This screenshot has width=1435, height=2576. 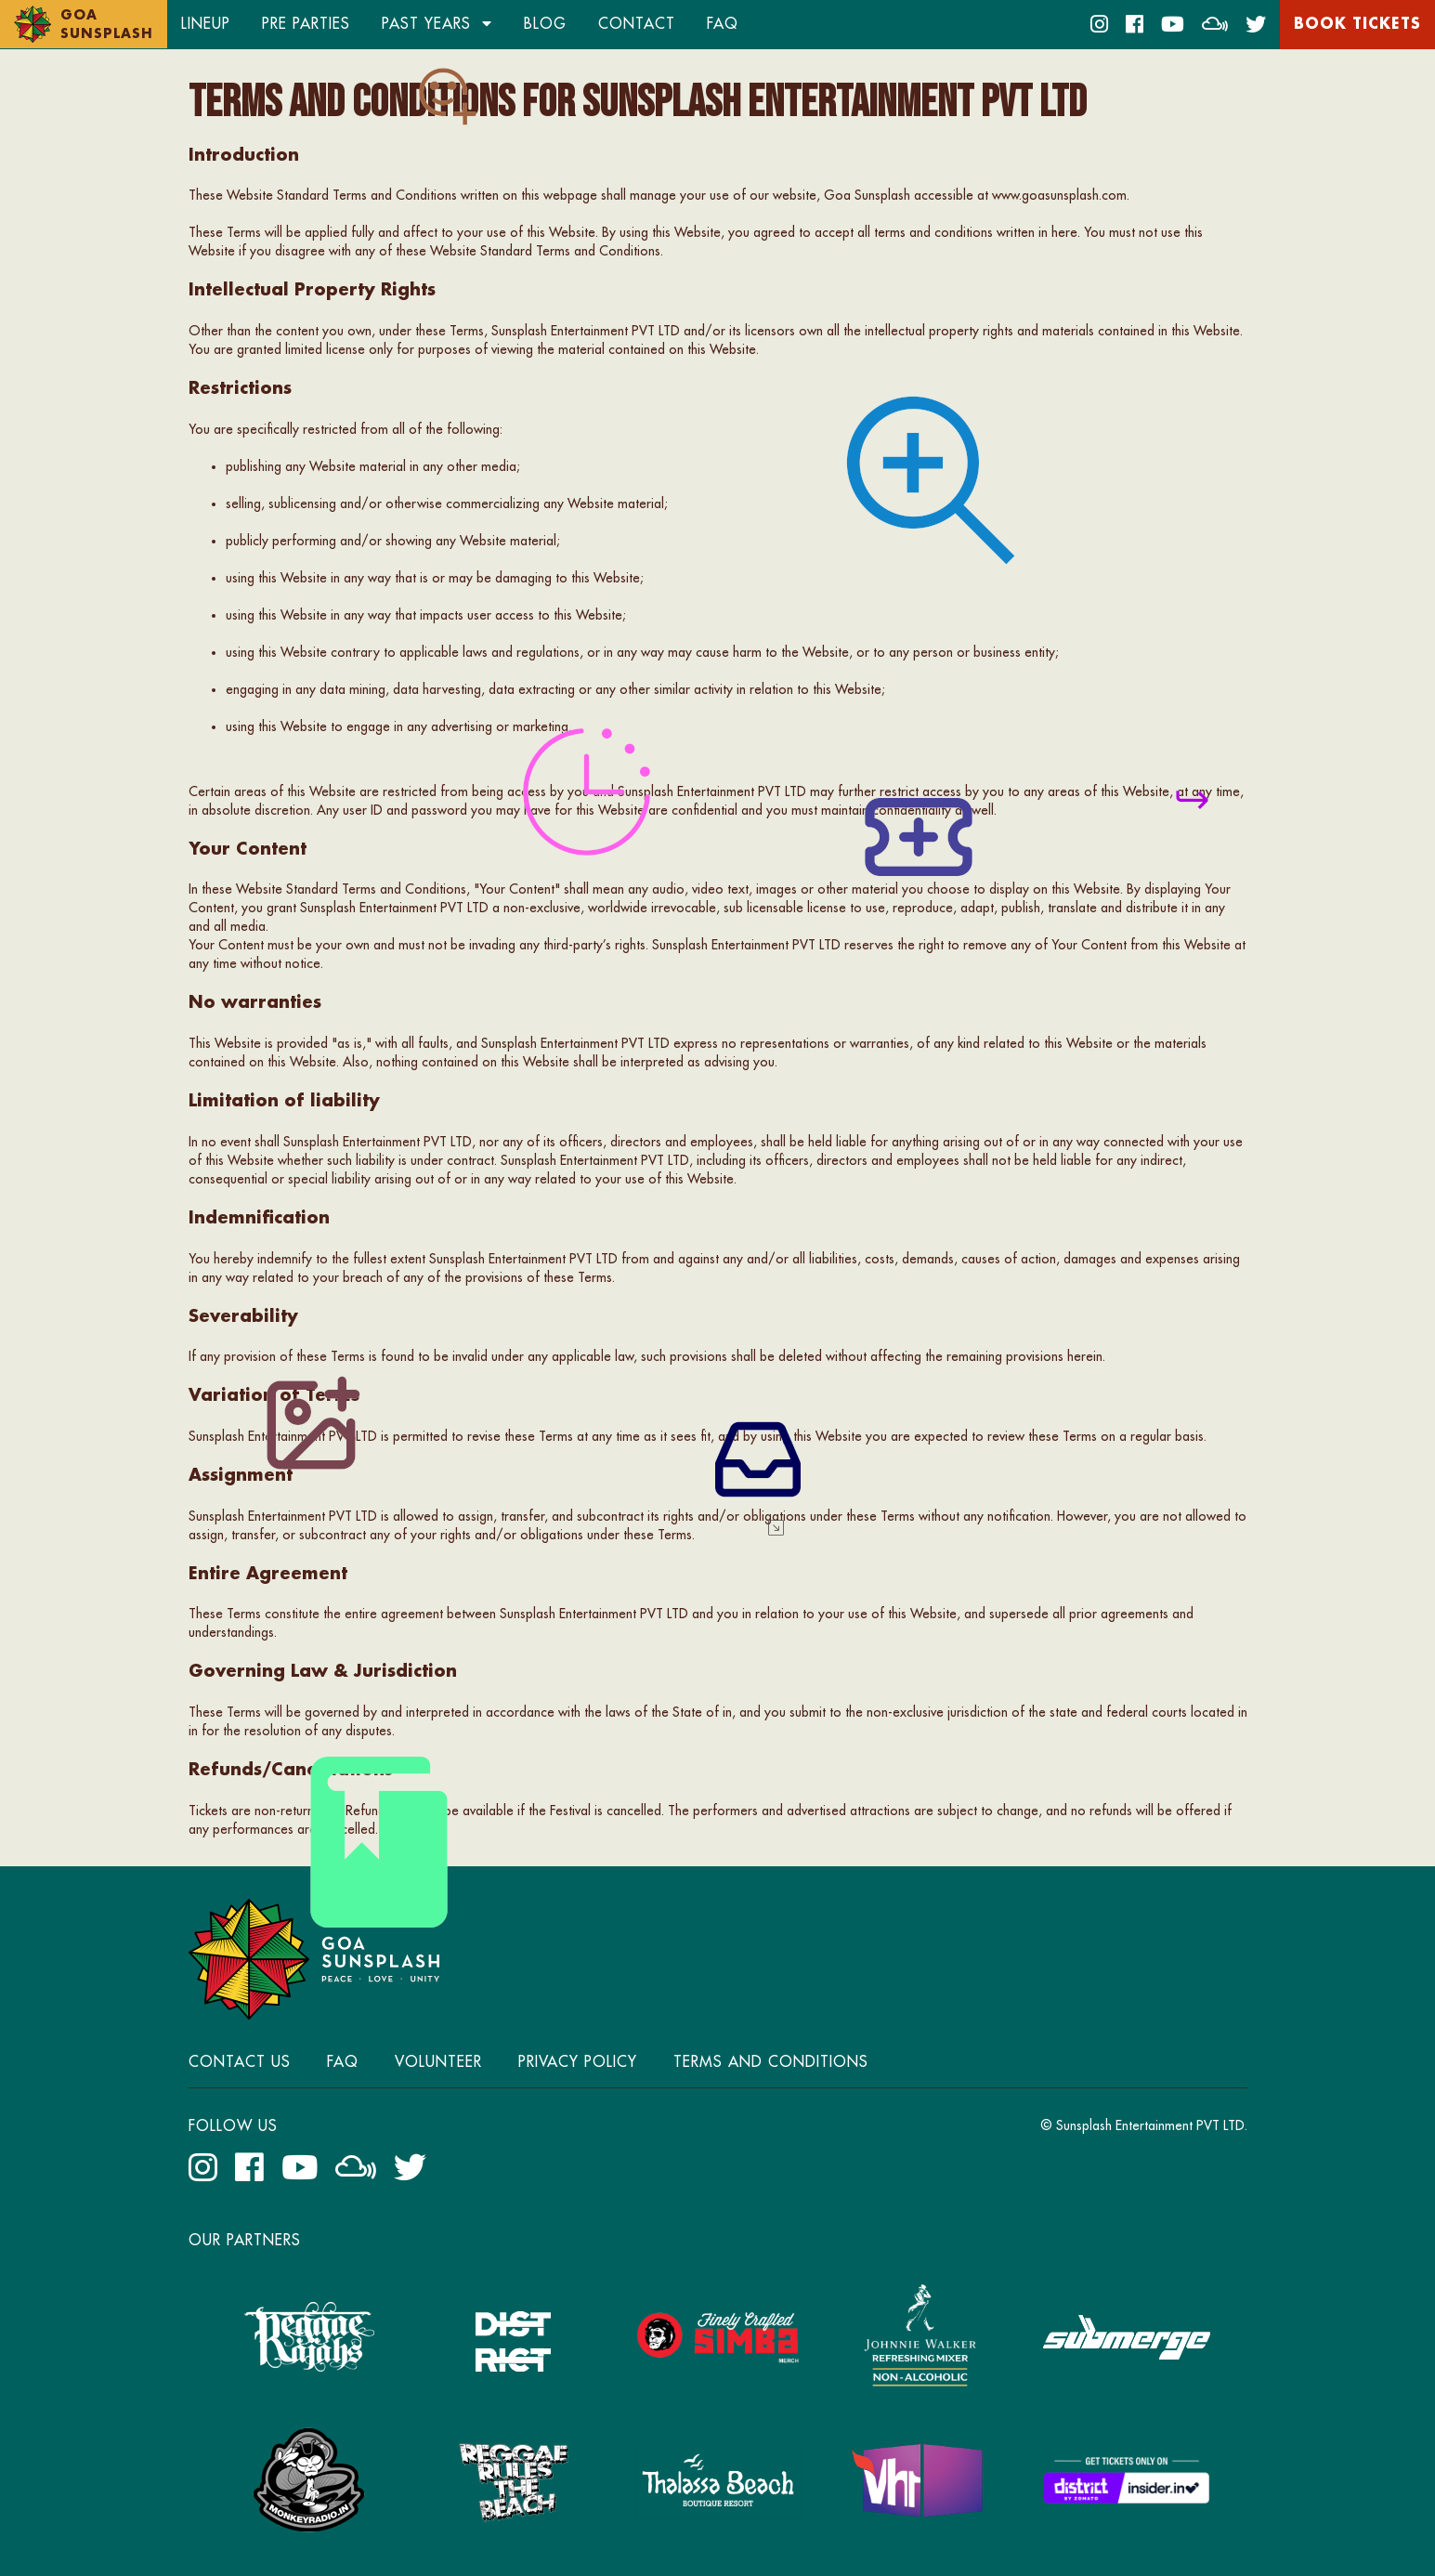 What do you see at coordinates (931, 480) in the screenshot?
I see `zoom in on the current view` at bounding box center [931, 480].